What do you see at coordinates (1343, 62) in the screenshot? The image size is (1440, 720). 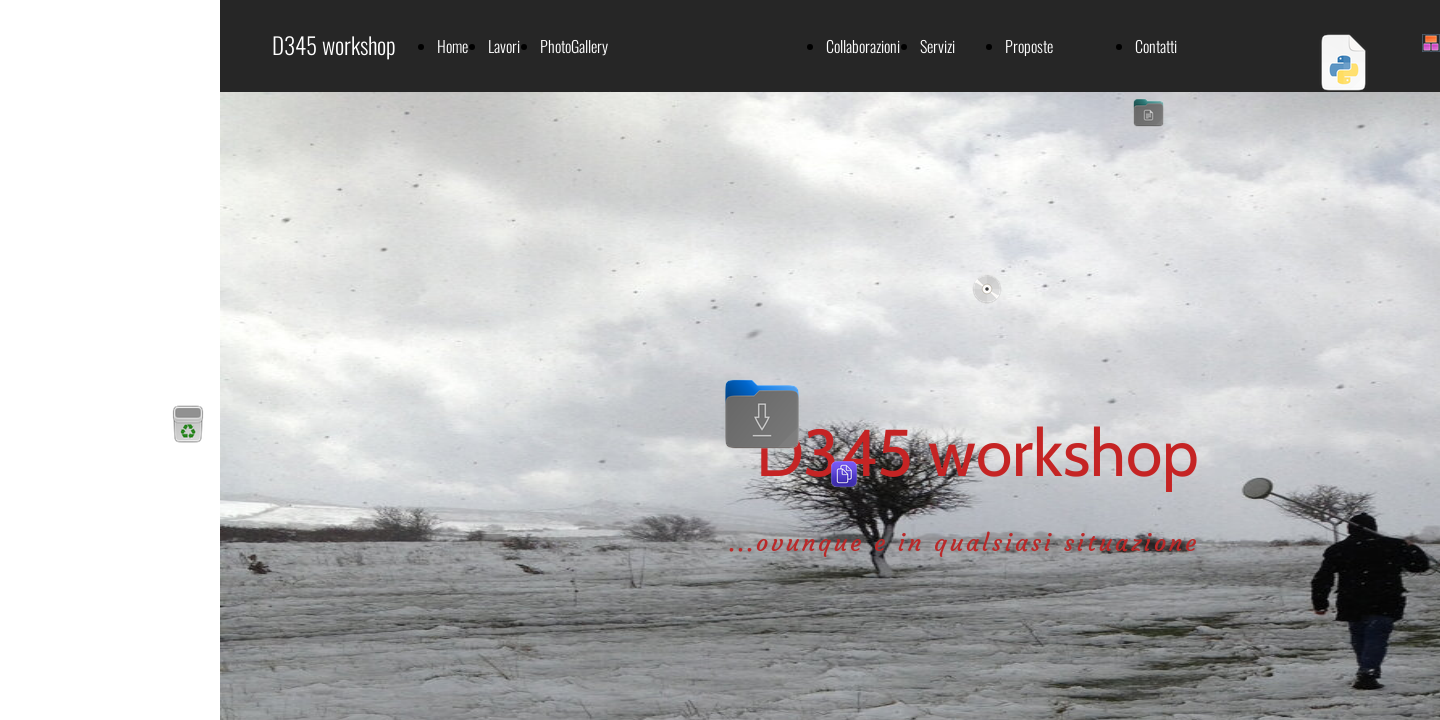 I see `a python source code file` at bounding box center [1343, 62].